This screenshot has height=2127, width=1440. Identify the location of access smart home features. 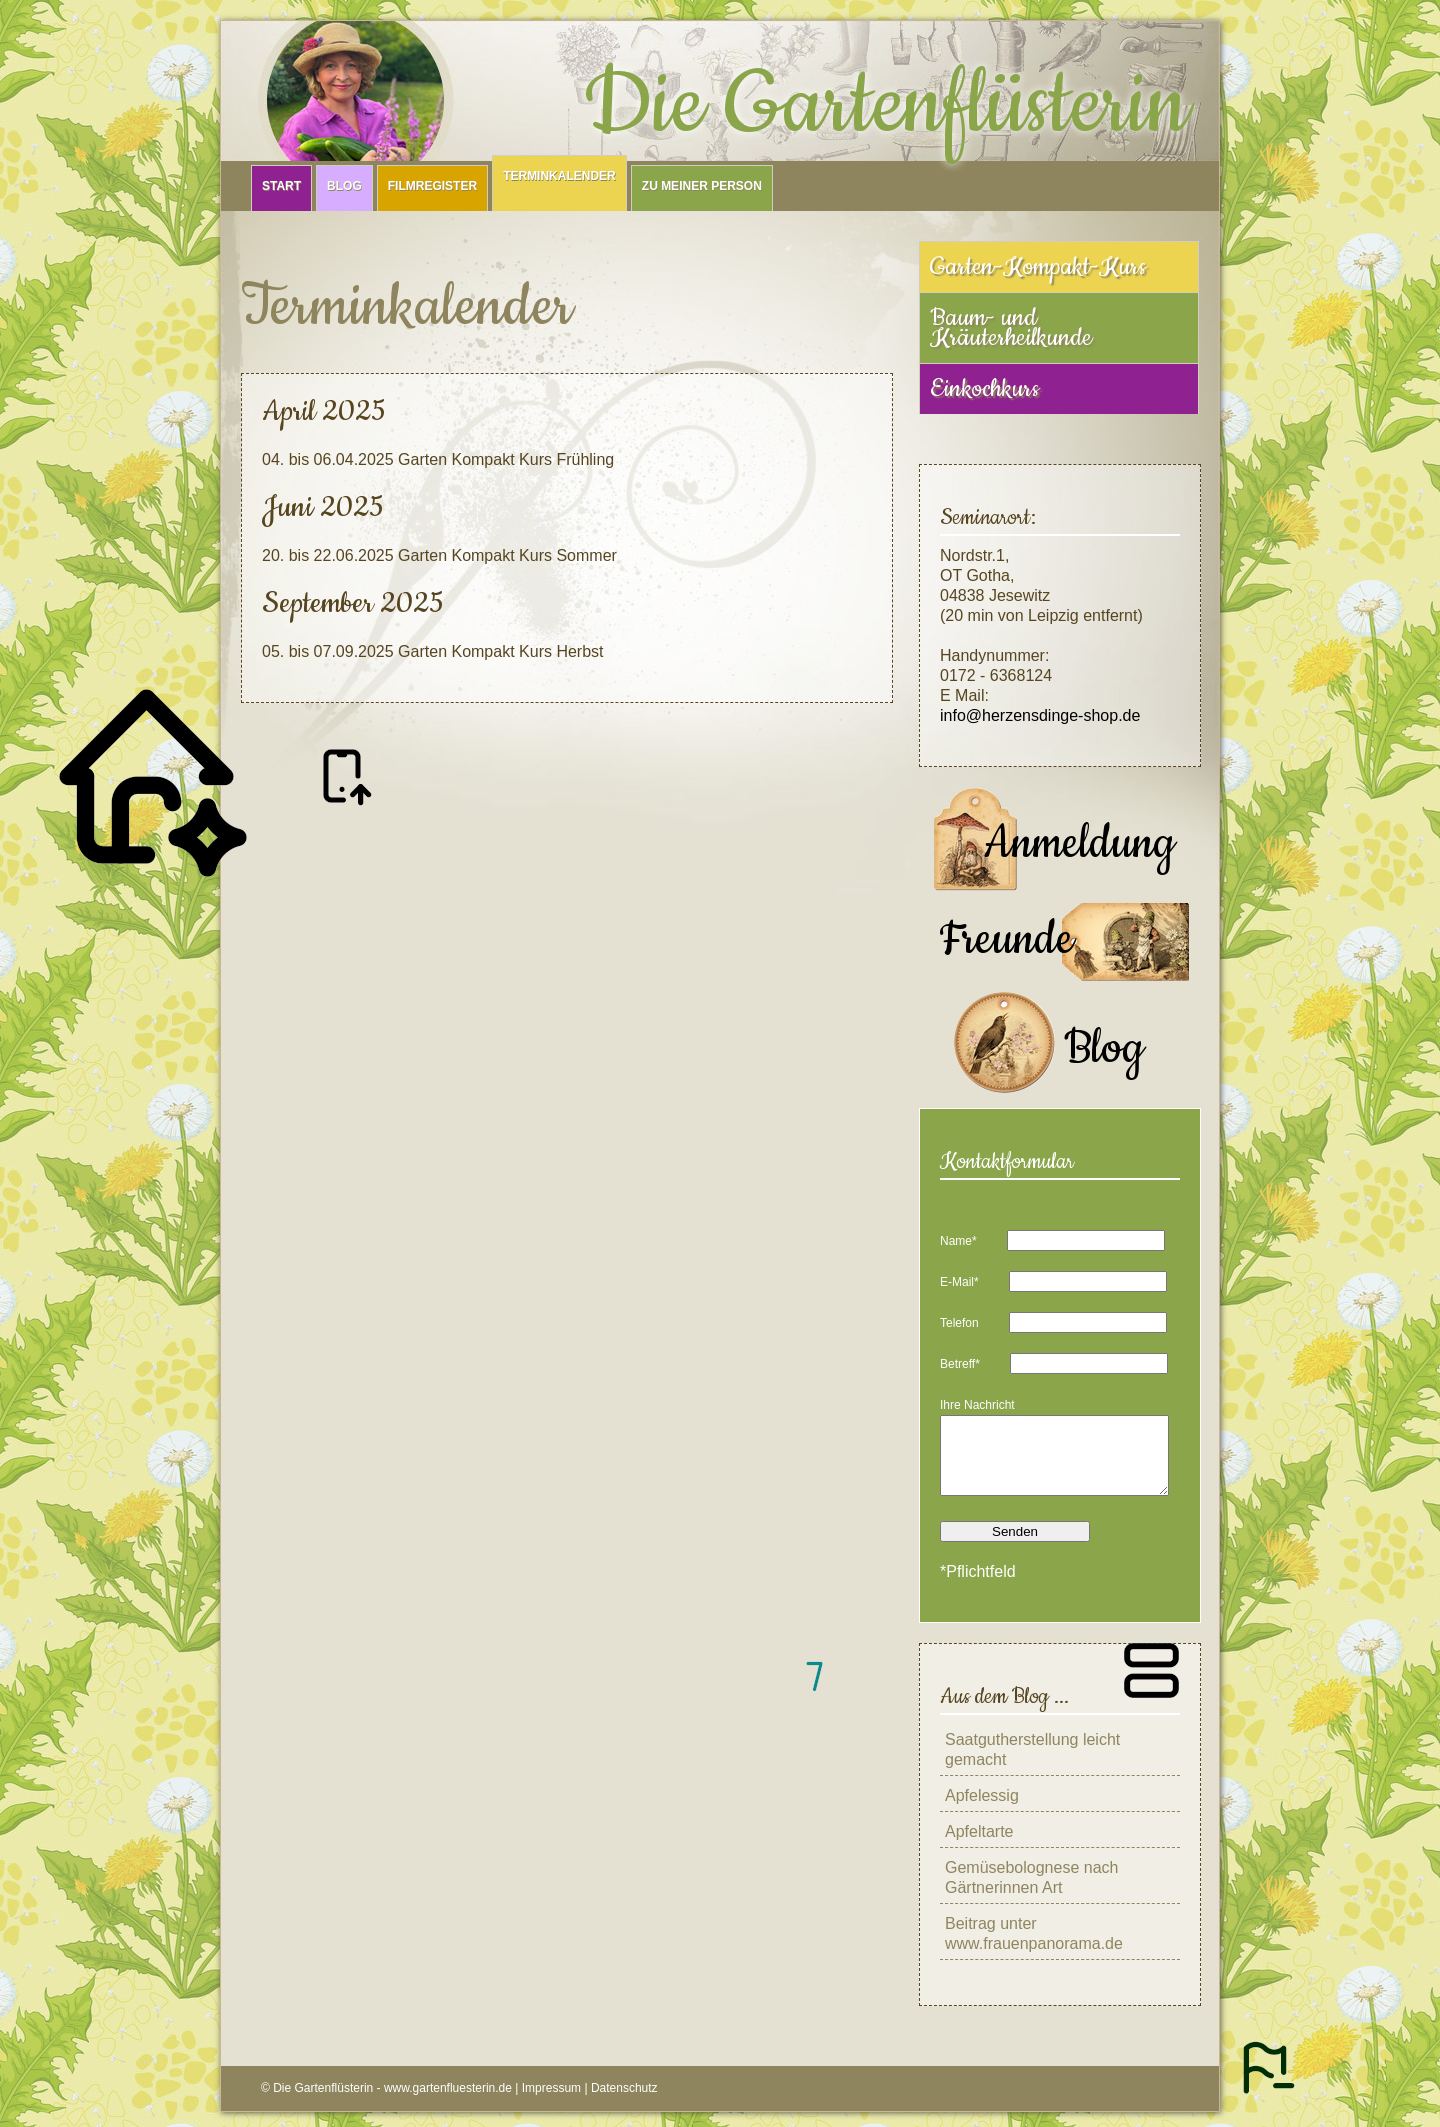
(146, 776).